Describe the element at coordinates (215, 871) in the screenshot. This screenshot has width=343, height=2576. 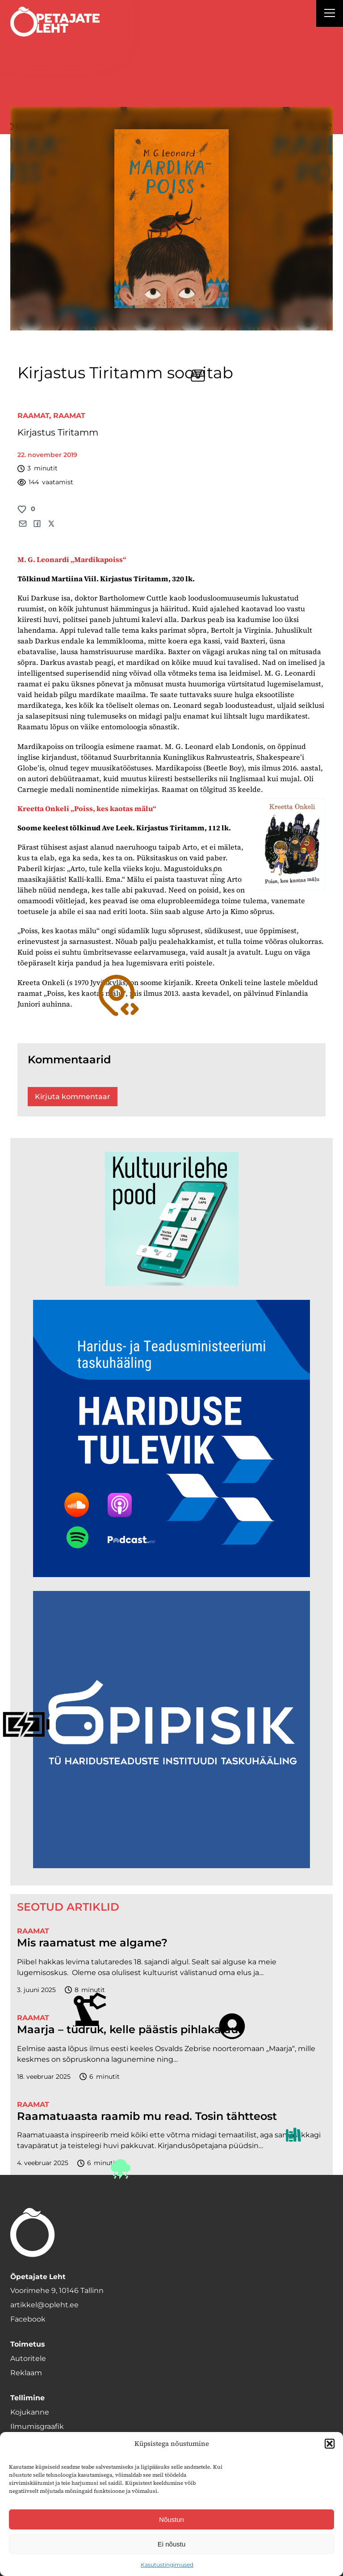
I see `view prices in british pounds` at that location.